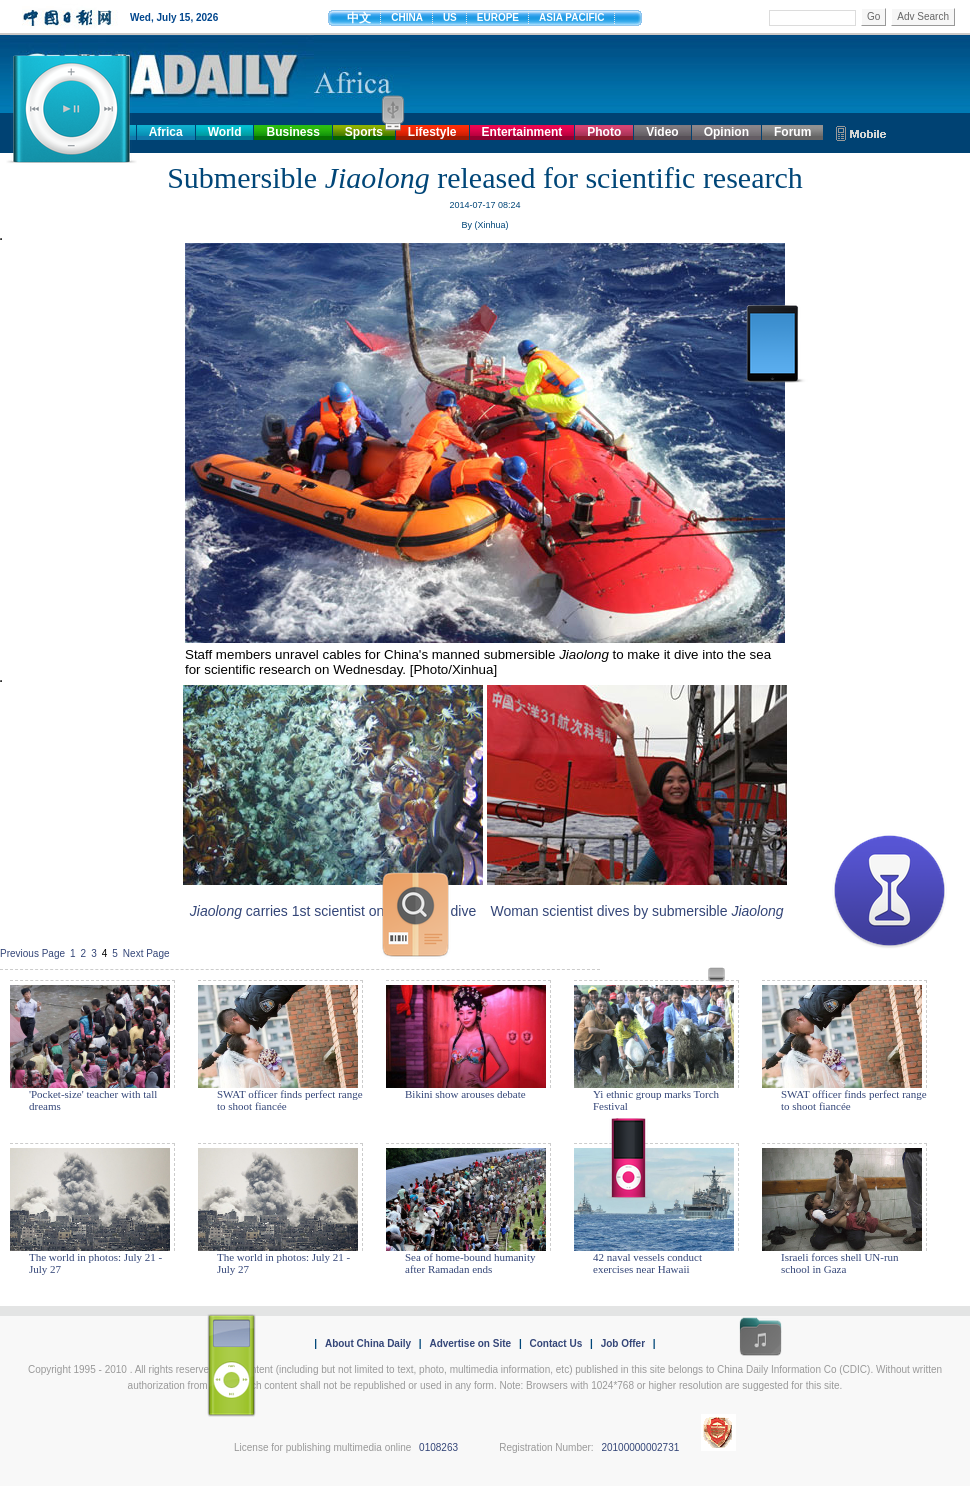  I want to click on open your music folder, so click(760, 1336).